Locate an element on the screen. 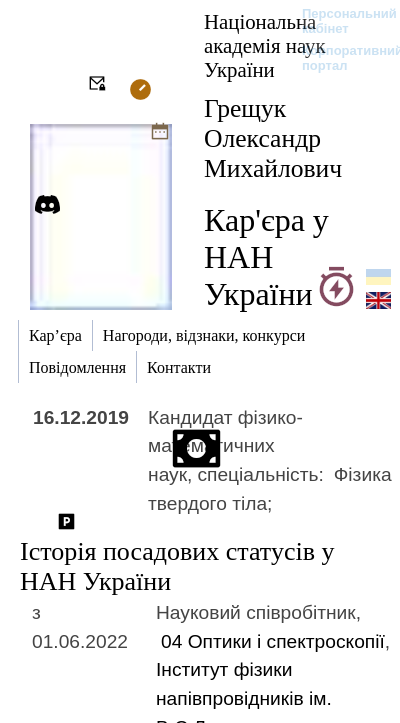 The image size is (400, 723). set a quick timer or speed countdown is located at coordinates (336, 287).